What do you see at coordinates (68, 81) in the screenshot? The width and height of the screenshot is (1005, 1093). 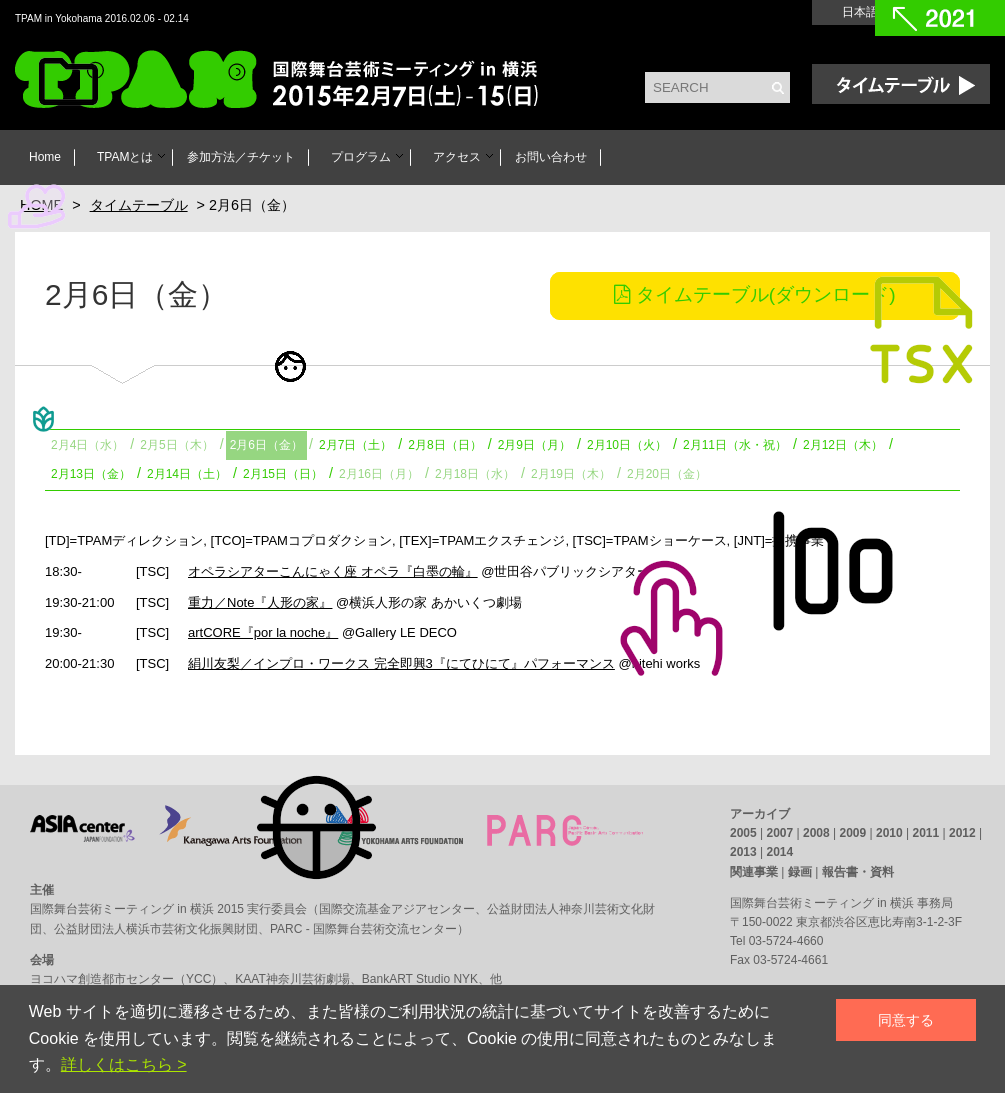 I see `access a folder to view its contents` at bounding box center [68, 81].